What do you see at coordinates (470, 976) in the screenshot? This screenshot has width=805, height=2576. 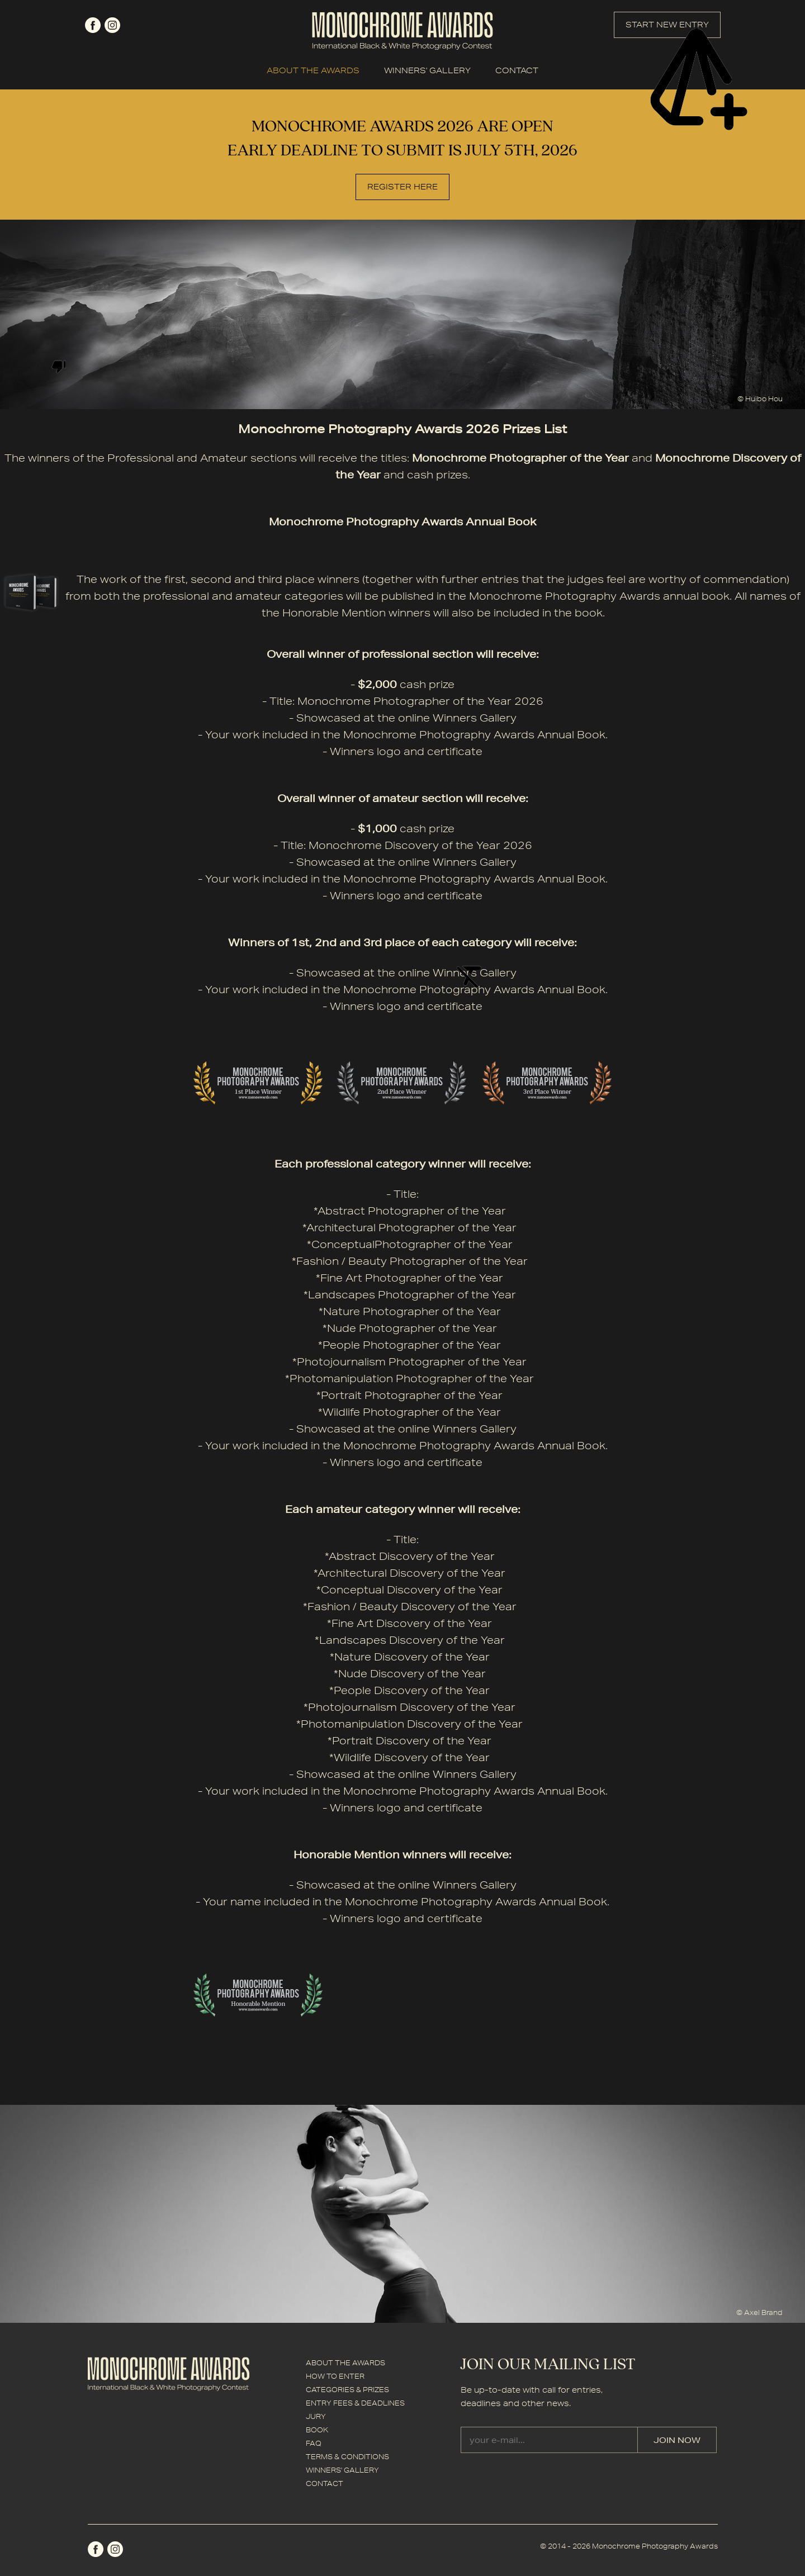 I see `clear text formatting` at bounding box center [470, 976].